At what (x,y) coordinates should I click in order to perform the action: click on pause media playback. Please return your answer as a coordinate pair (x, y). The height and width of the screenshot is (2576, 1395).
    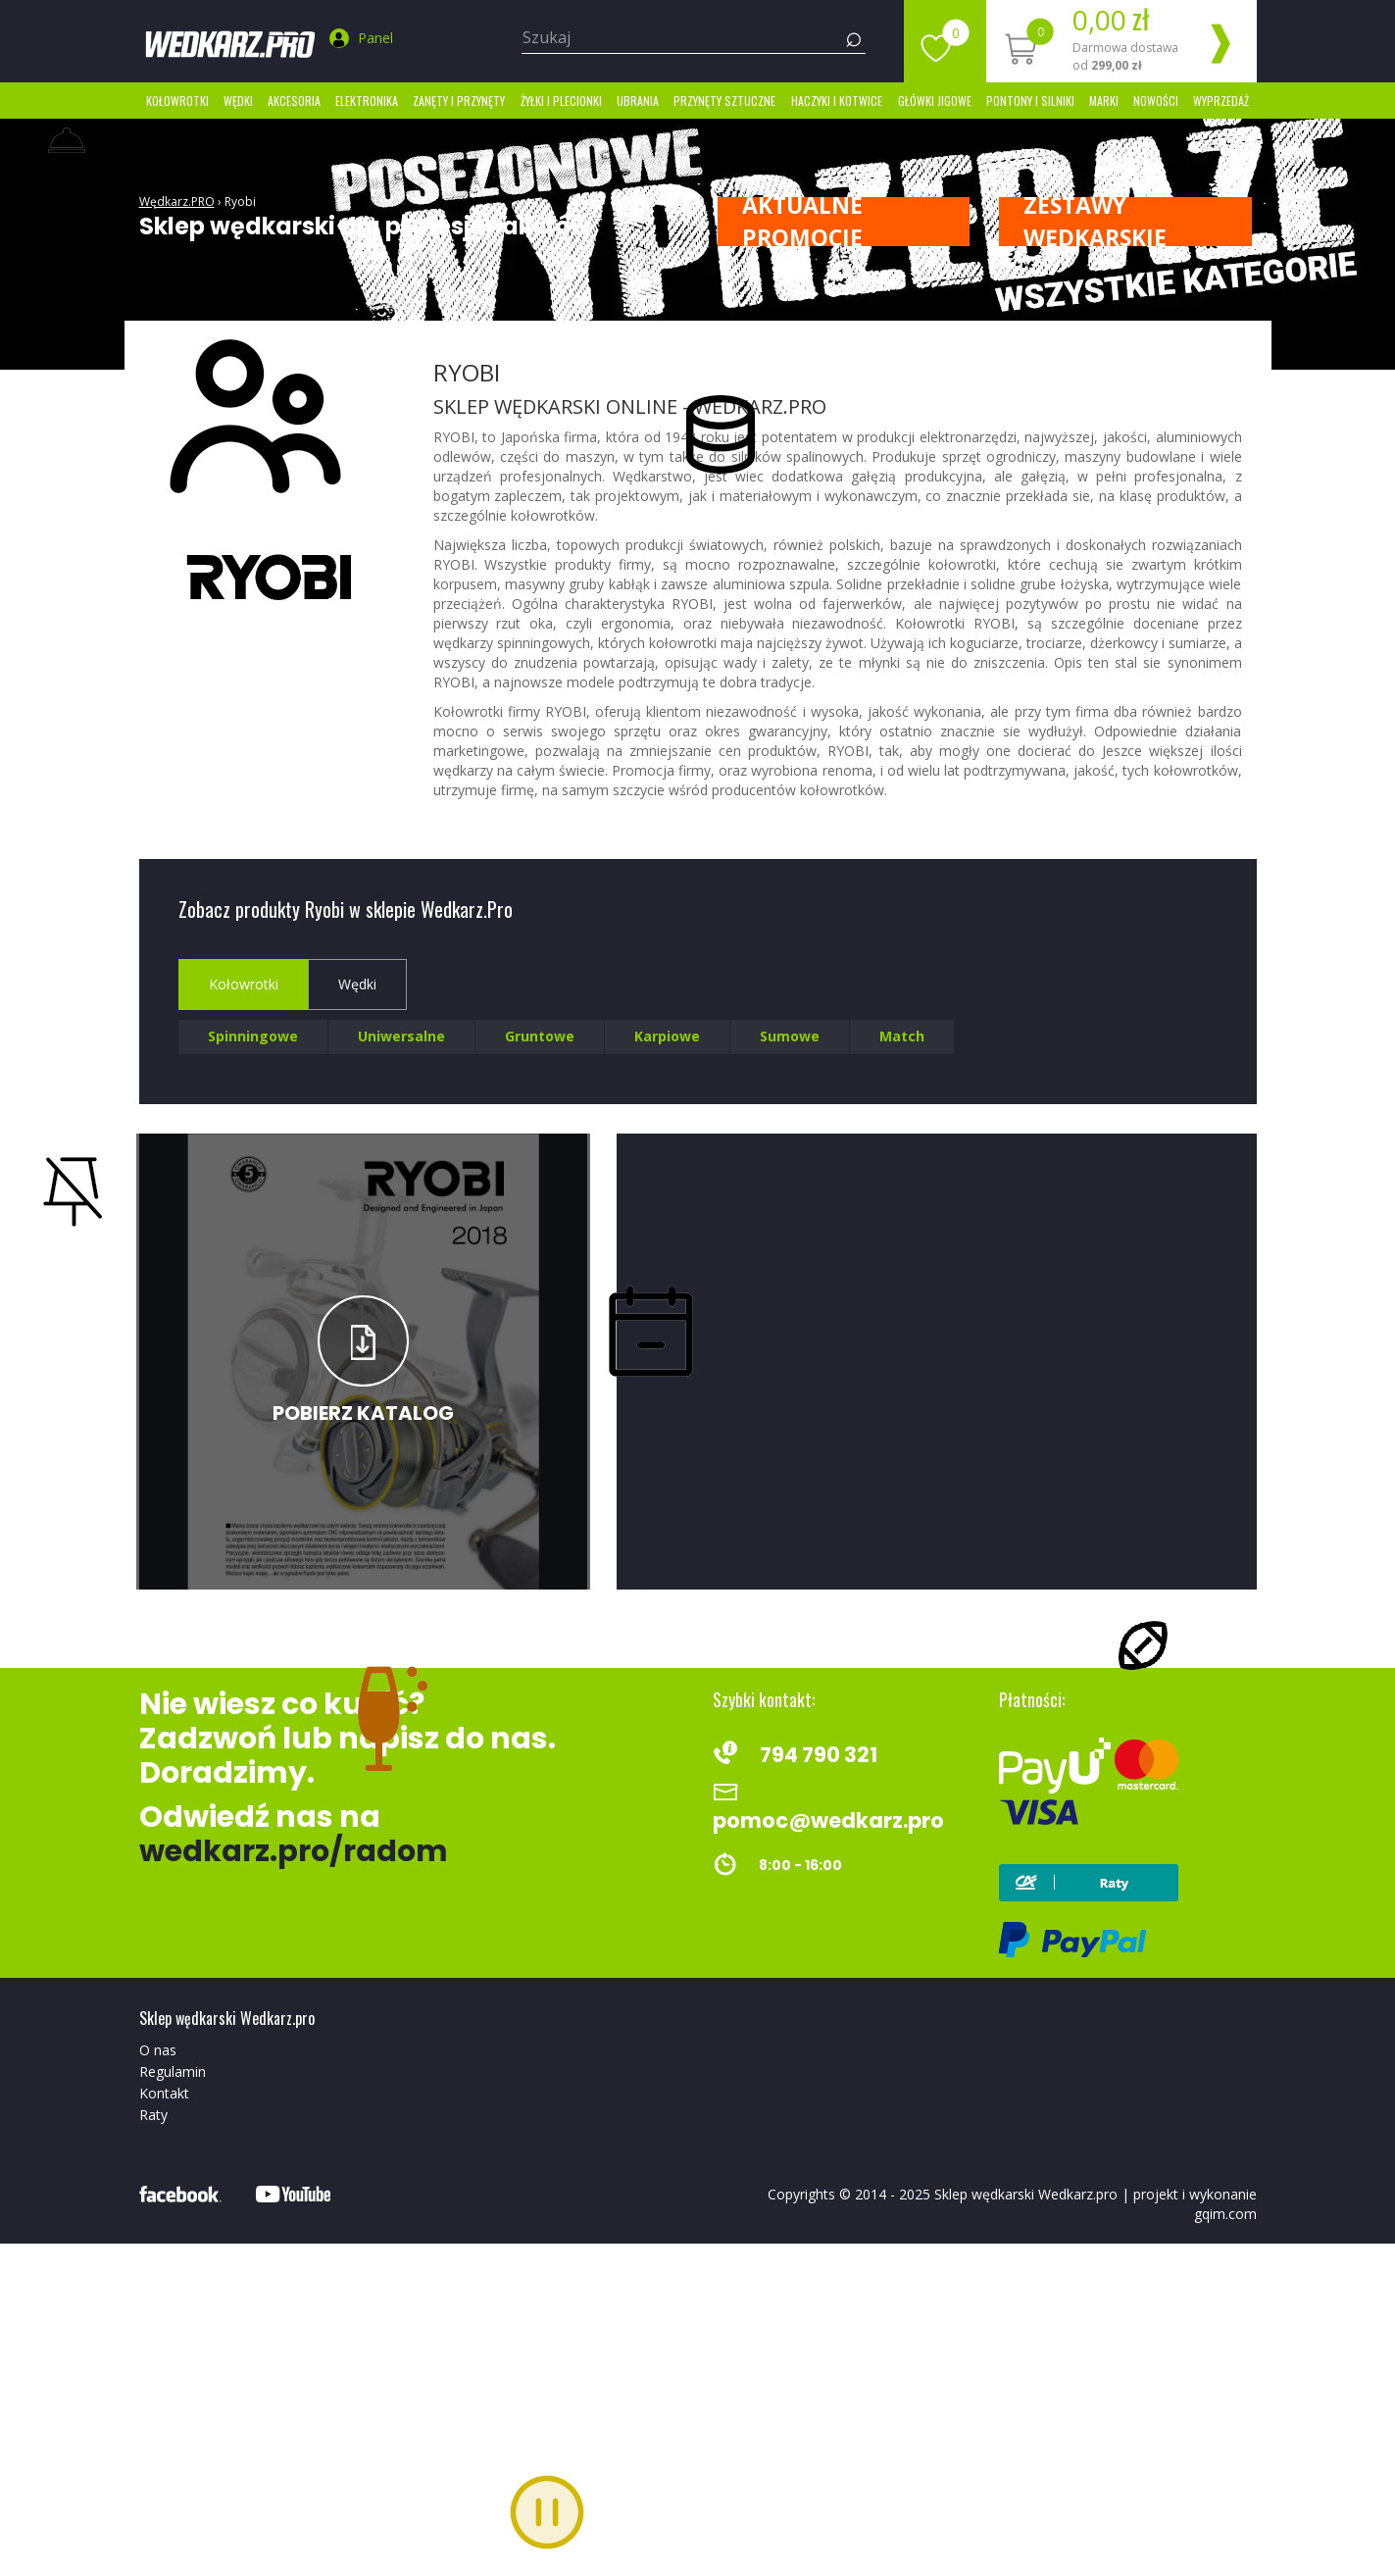
    Looking at the image, I should click on (547, 2512).